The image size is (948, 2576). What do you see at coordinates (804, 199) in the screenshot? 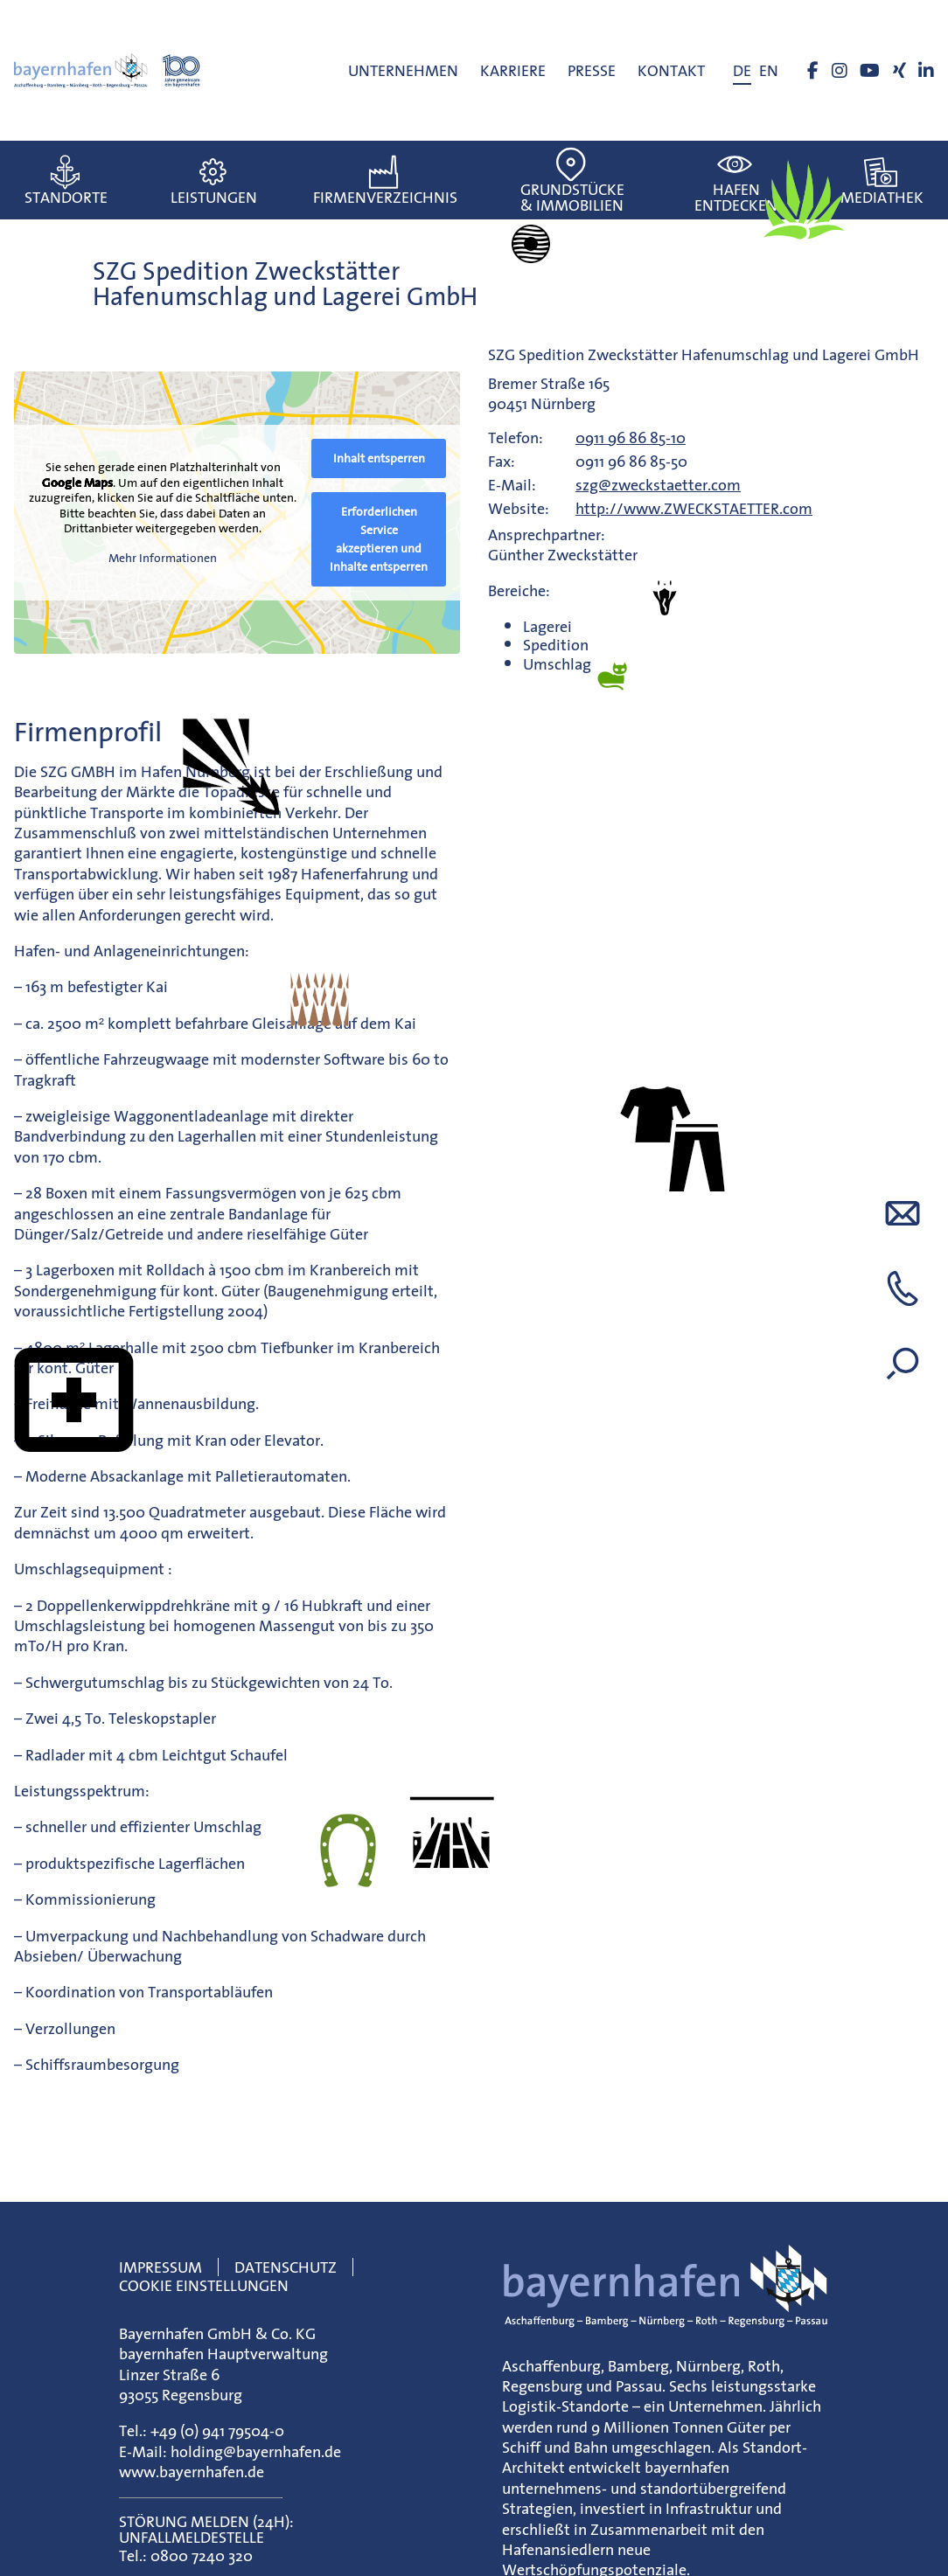
I see `agave plant icon for a gardening or farming game` at bounding box center [804, 199].